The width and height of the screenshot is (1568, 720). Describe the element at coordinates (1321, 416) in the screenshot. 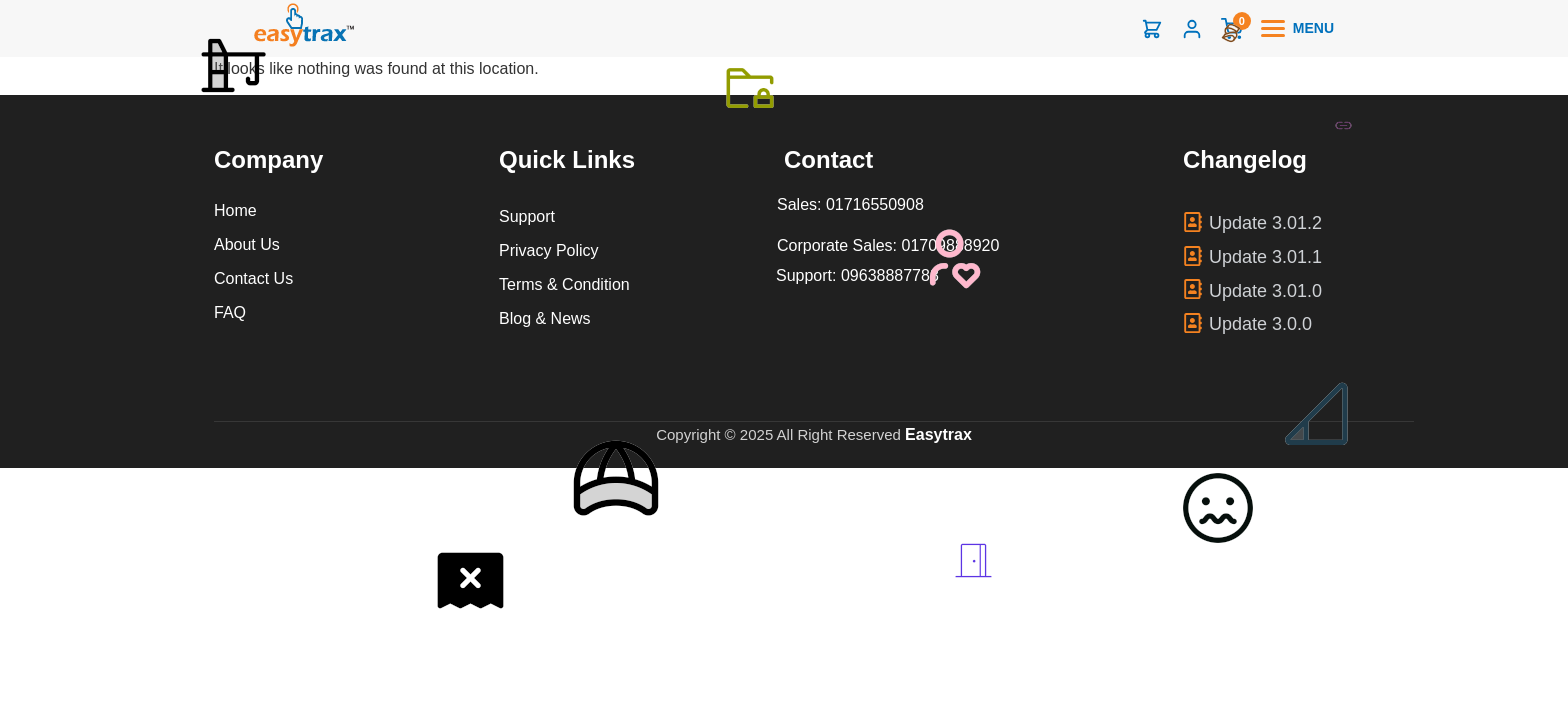

I see `indicates weak cellular signal strength` at that location.